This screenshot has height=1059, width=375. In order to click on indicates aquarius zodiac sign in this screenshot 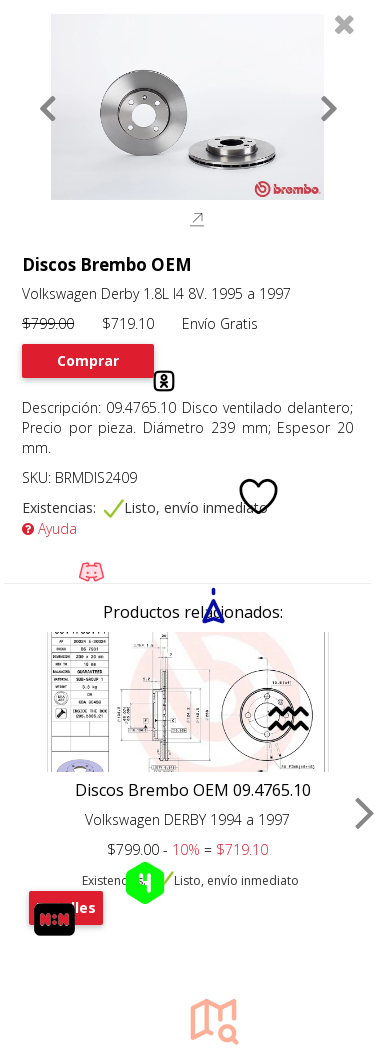, I will do `click(288, 718)`.